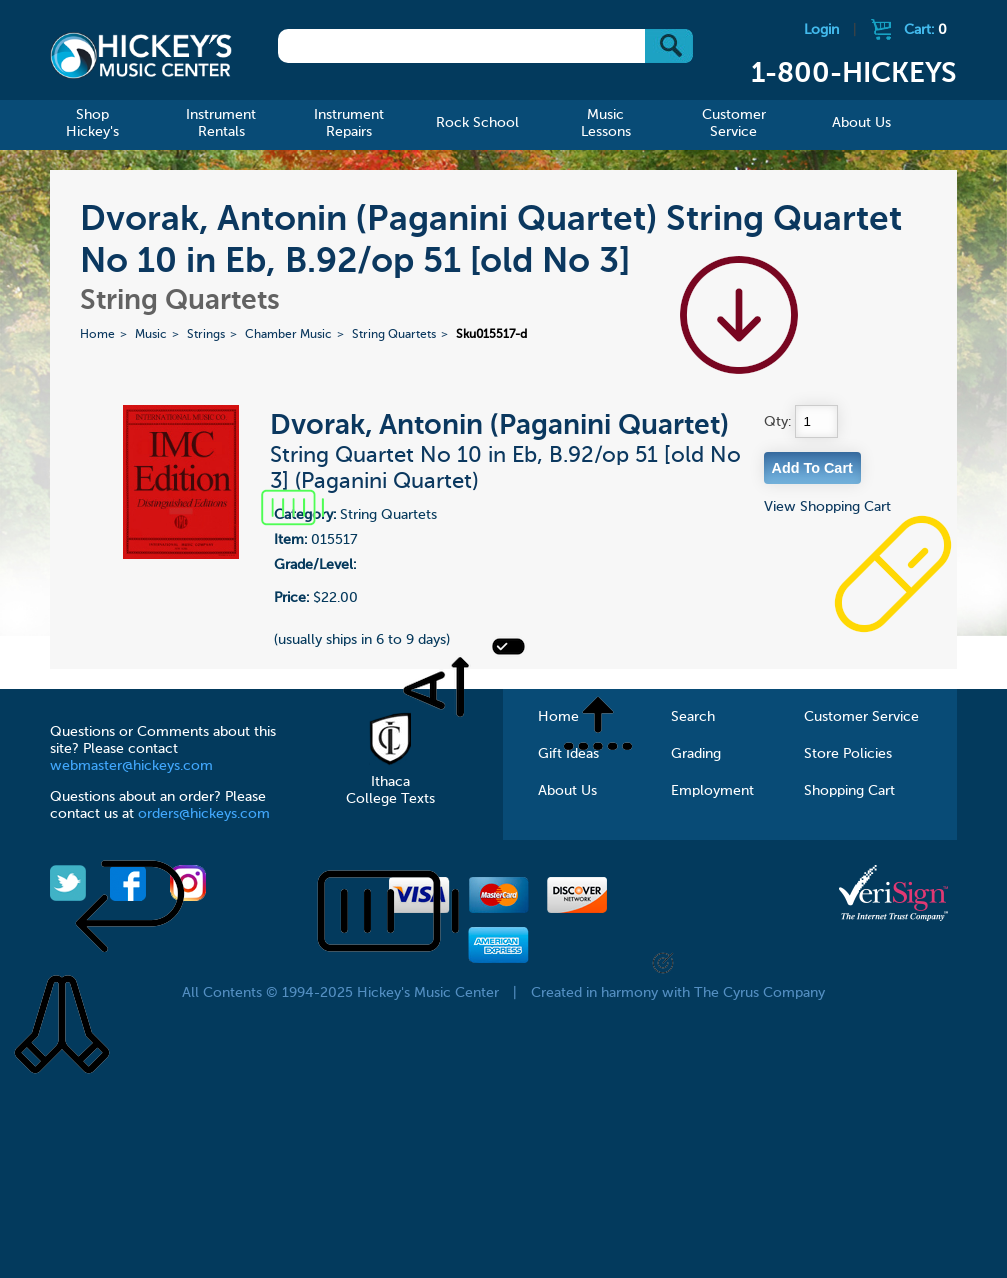  Describe the element at coordinates (663, 963) in the screenshot. I see `set a goal or target` at that location.